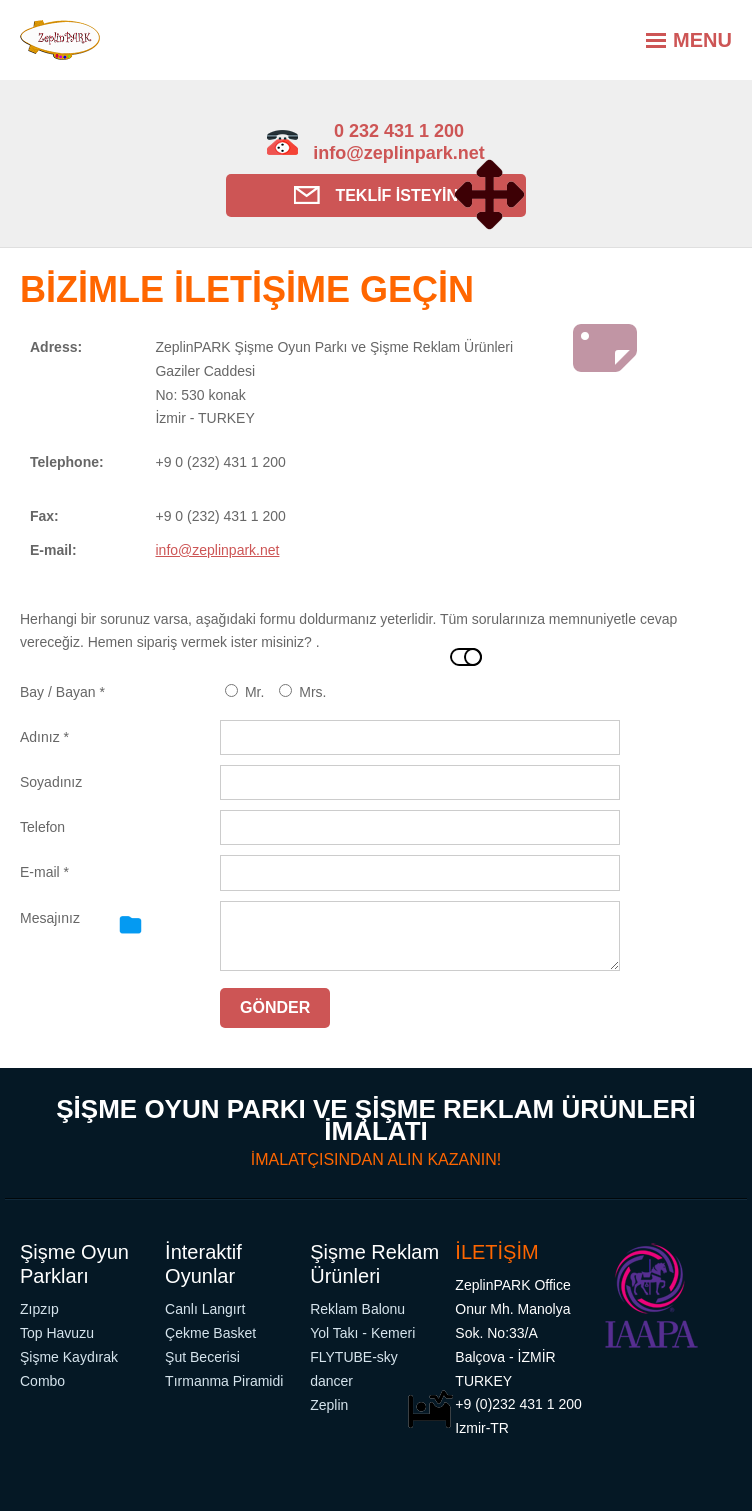 The image size is (752, 1511). What do you see at coordinates (429, 1411) in the screenshot?
I see `view patient procedures or medical records` at bounding box center [429, 1411].